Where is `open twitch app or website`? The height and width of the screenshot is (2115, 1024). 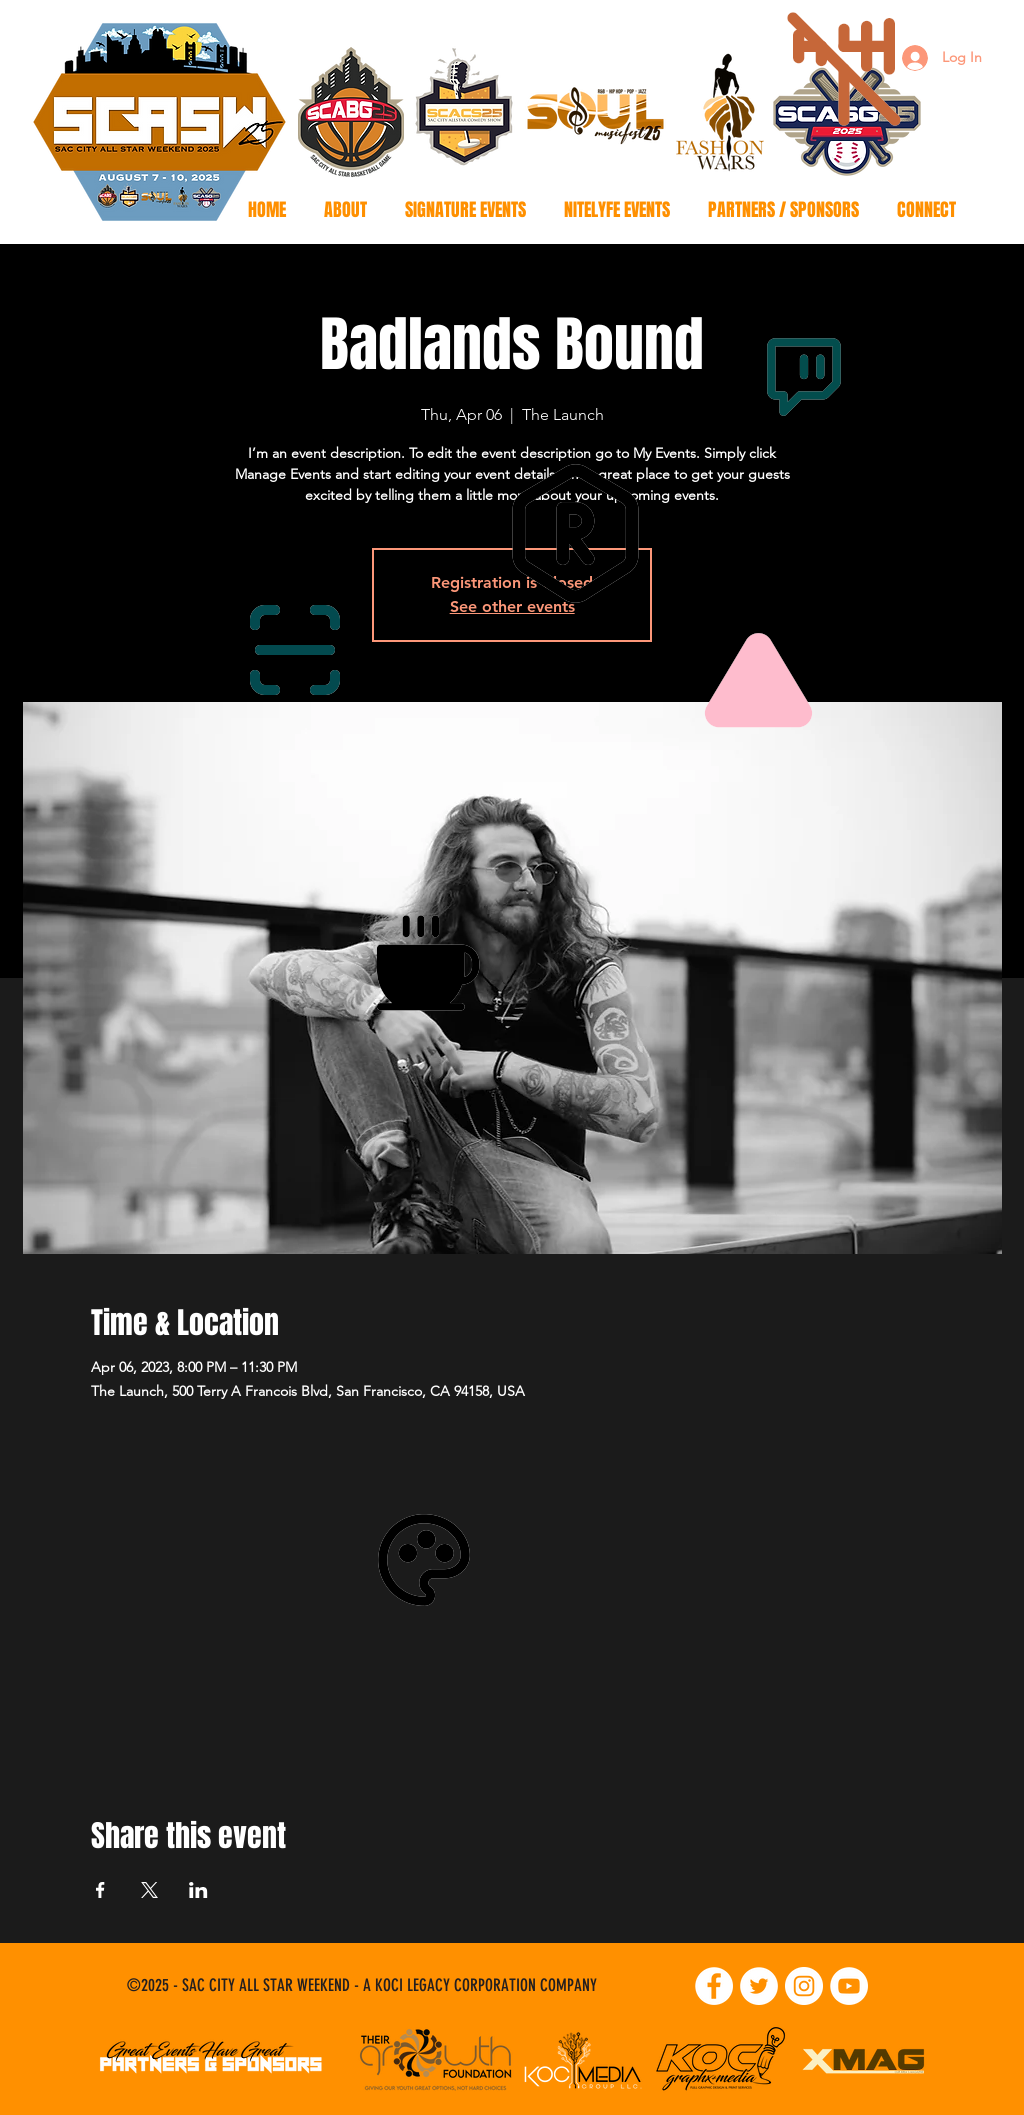 open twitch app or website is located at coordinates (804, 375).